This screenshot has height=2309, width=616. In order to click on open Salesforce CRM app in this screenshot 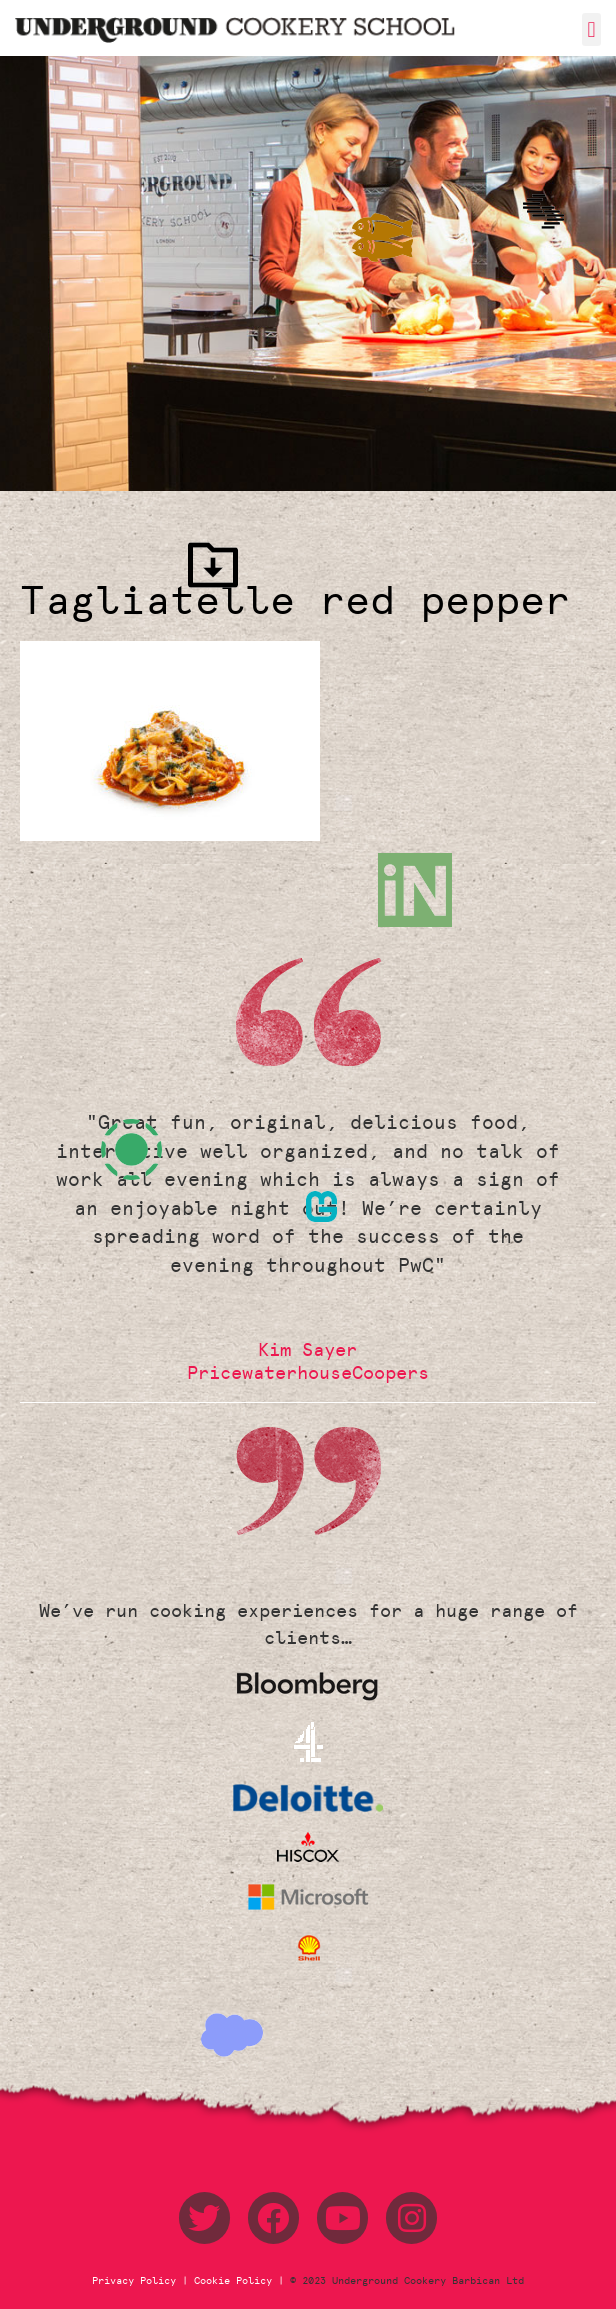, I will do `click(232, 2035)`.